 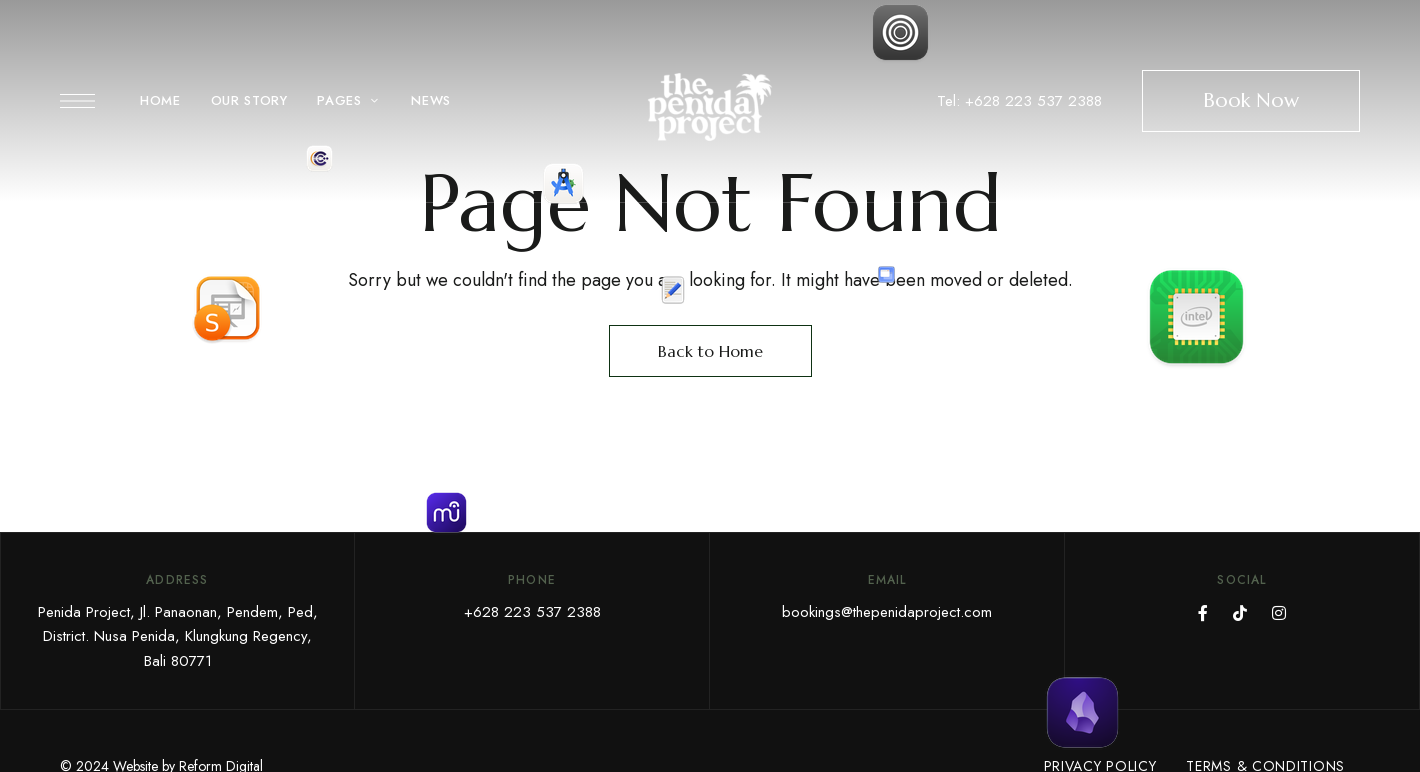 I want to click on open zen browser app, so click(x=900, y=32).